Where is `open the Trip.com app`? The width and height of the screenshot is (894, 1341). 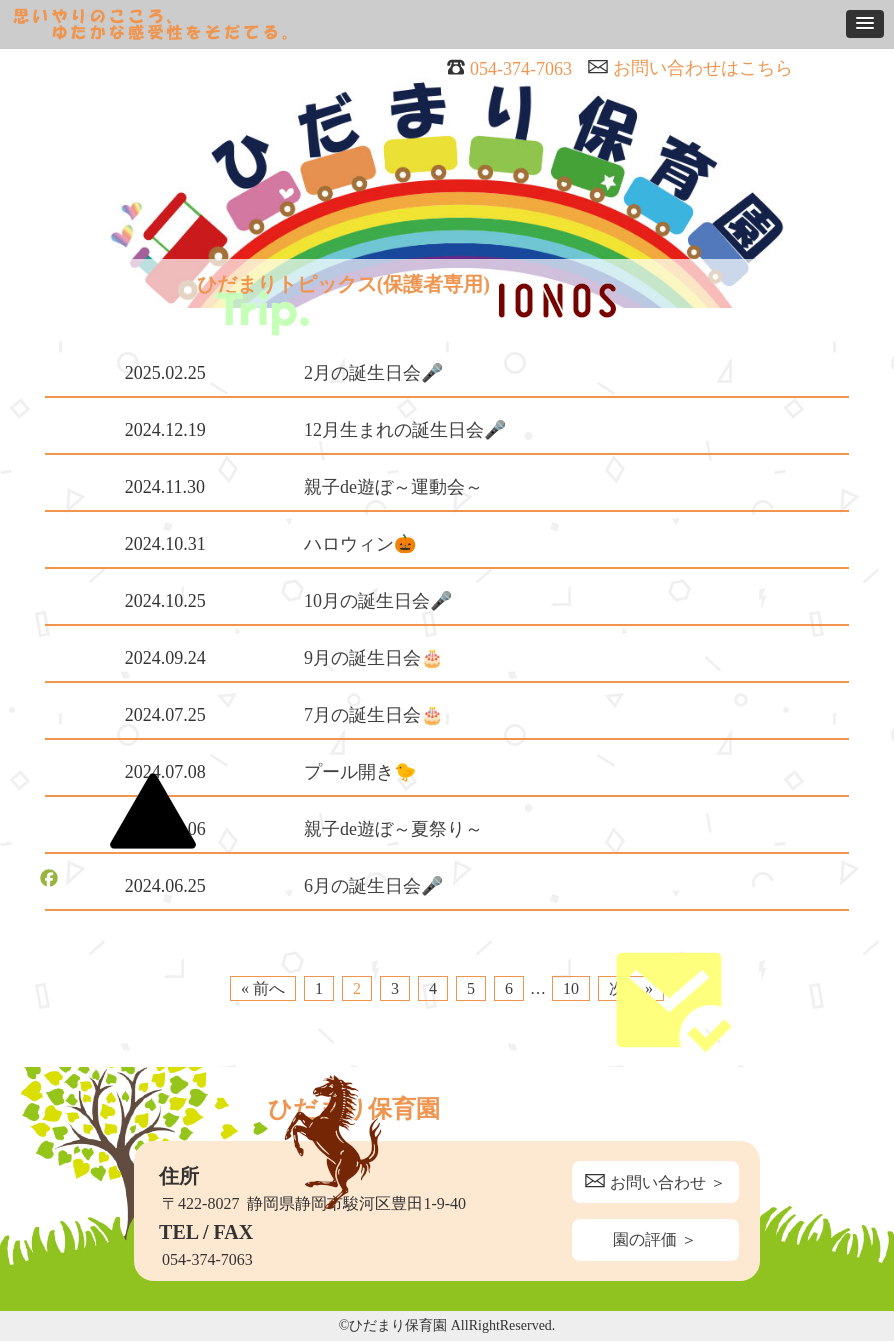
open the Trip.com app is located at coordinates (262, 313).